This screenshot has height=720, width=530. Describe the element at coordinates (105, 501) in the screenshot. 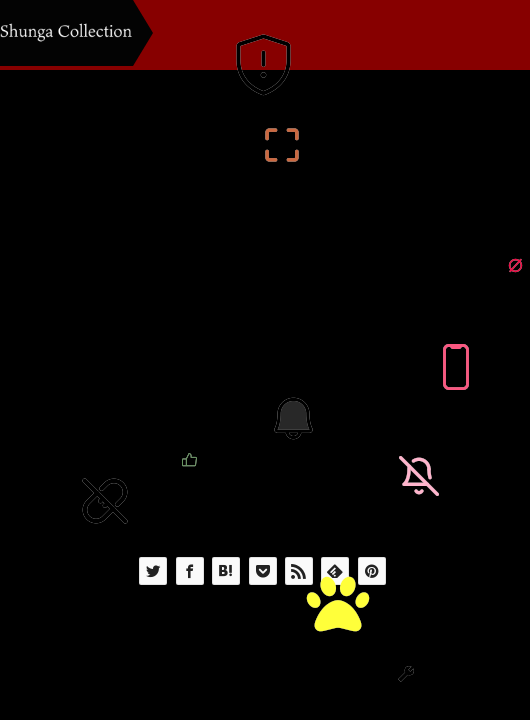

I see `remove or disable bandage/healing indicator` at that location.